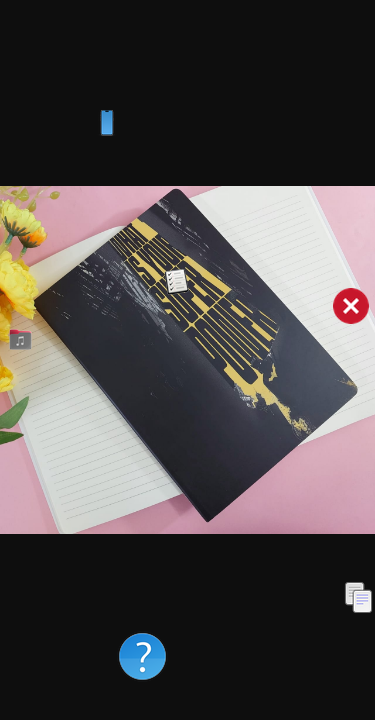 The width and height of the screenshot is (375, 720). Describe the element at coordinates (358, 597) in the screenshot. I see `copy selected content to clipboard` at that location.